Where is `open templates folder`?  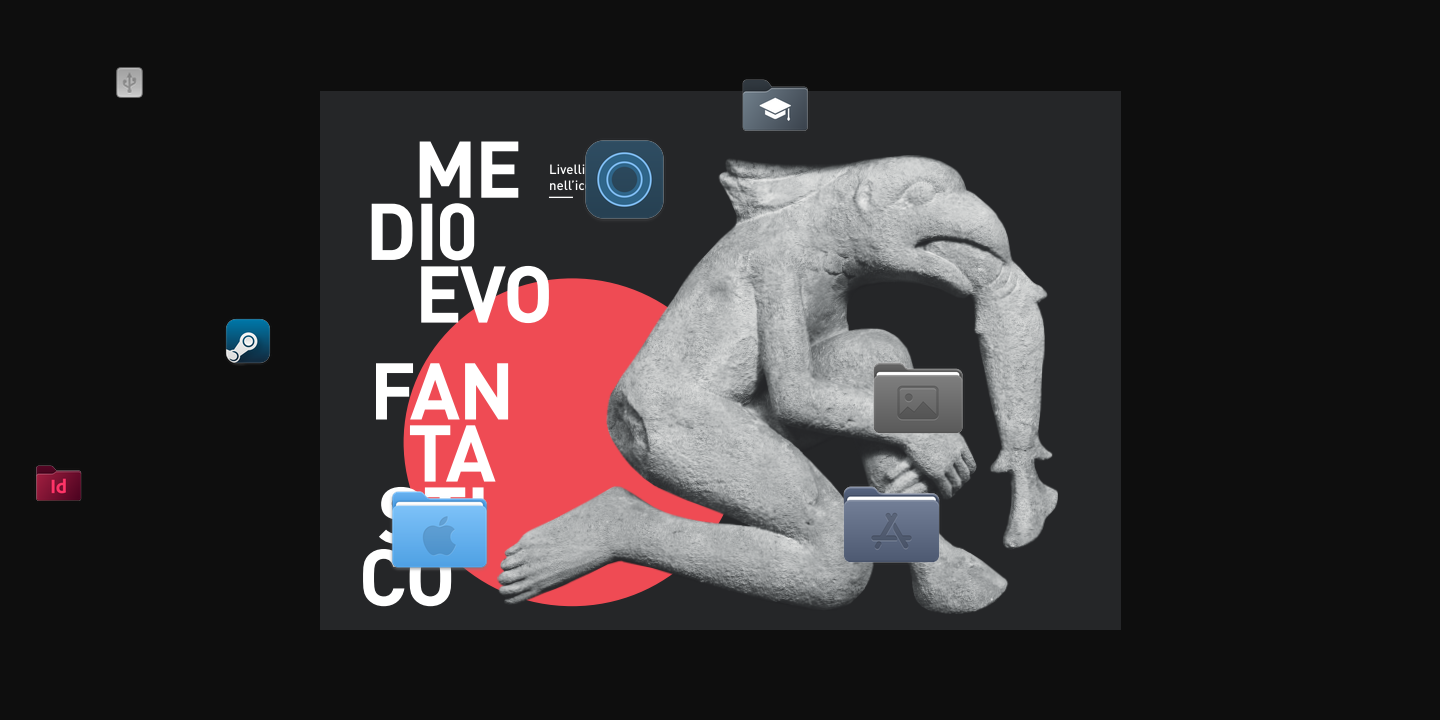 open templates folder is located at coordinates (891, 524).